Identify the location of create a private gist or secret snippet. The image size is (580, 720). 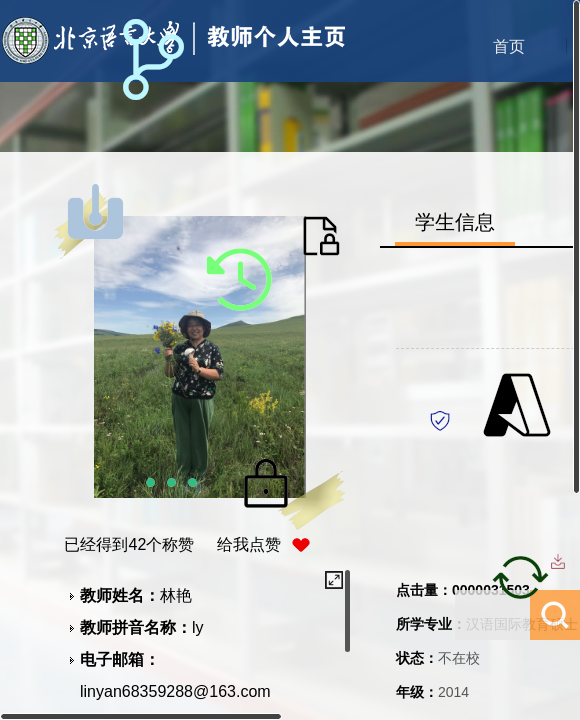
(320, 236).